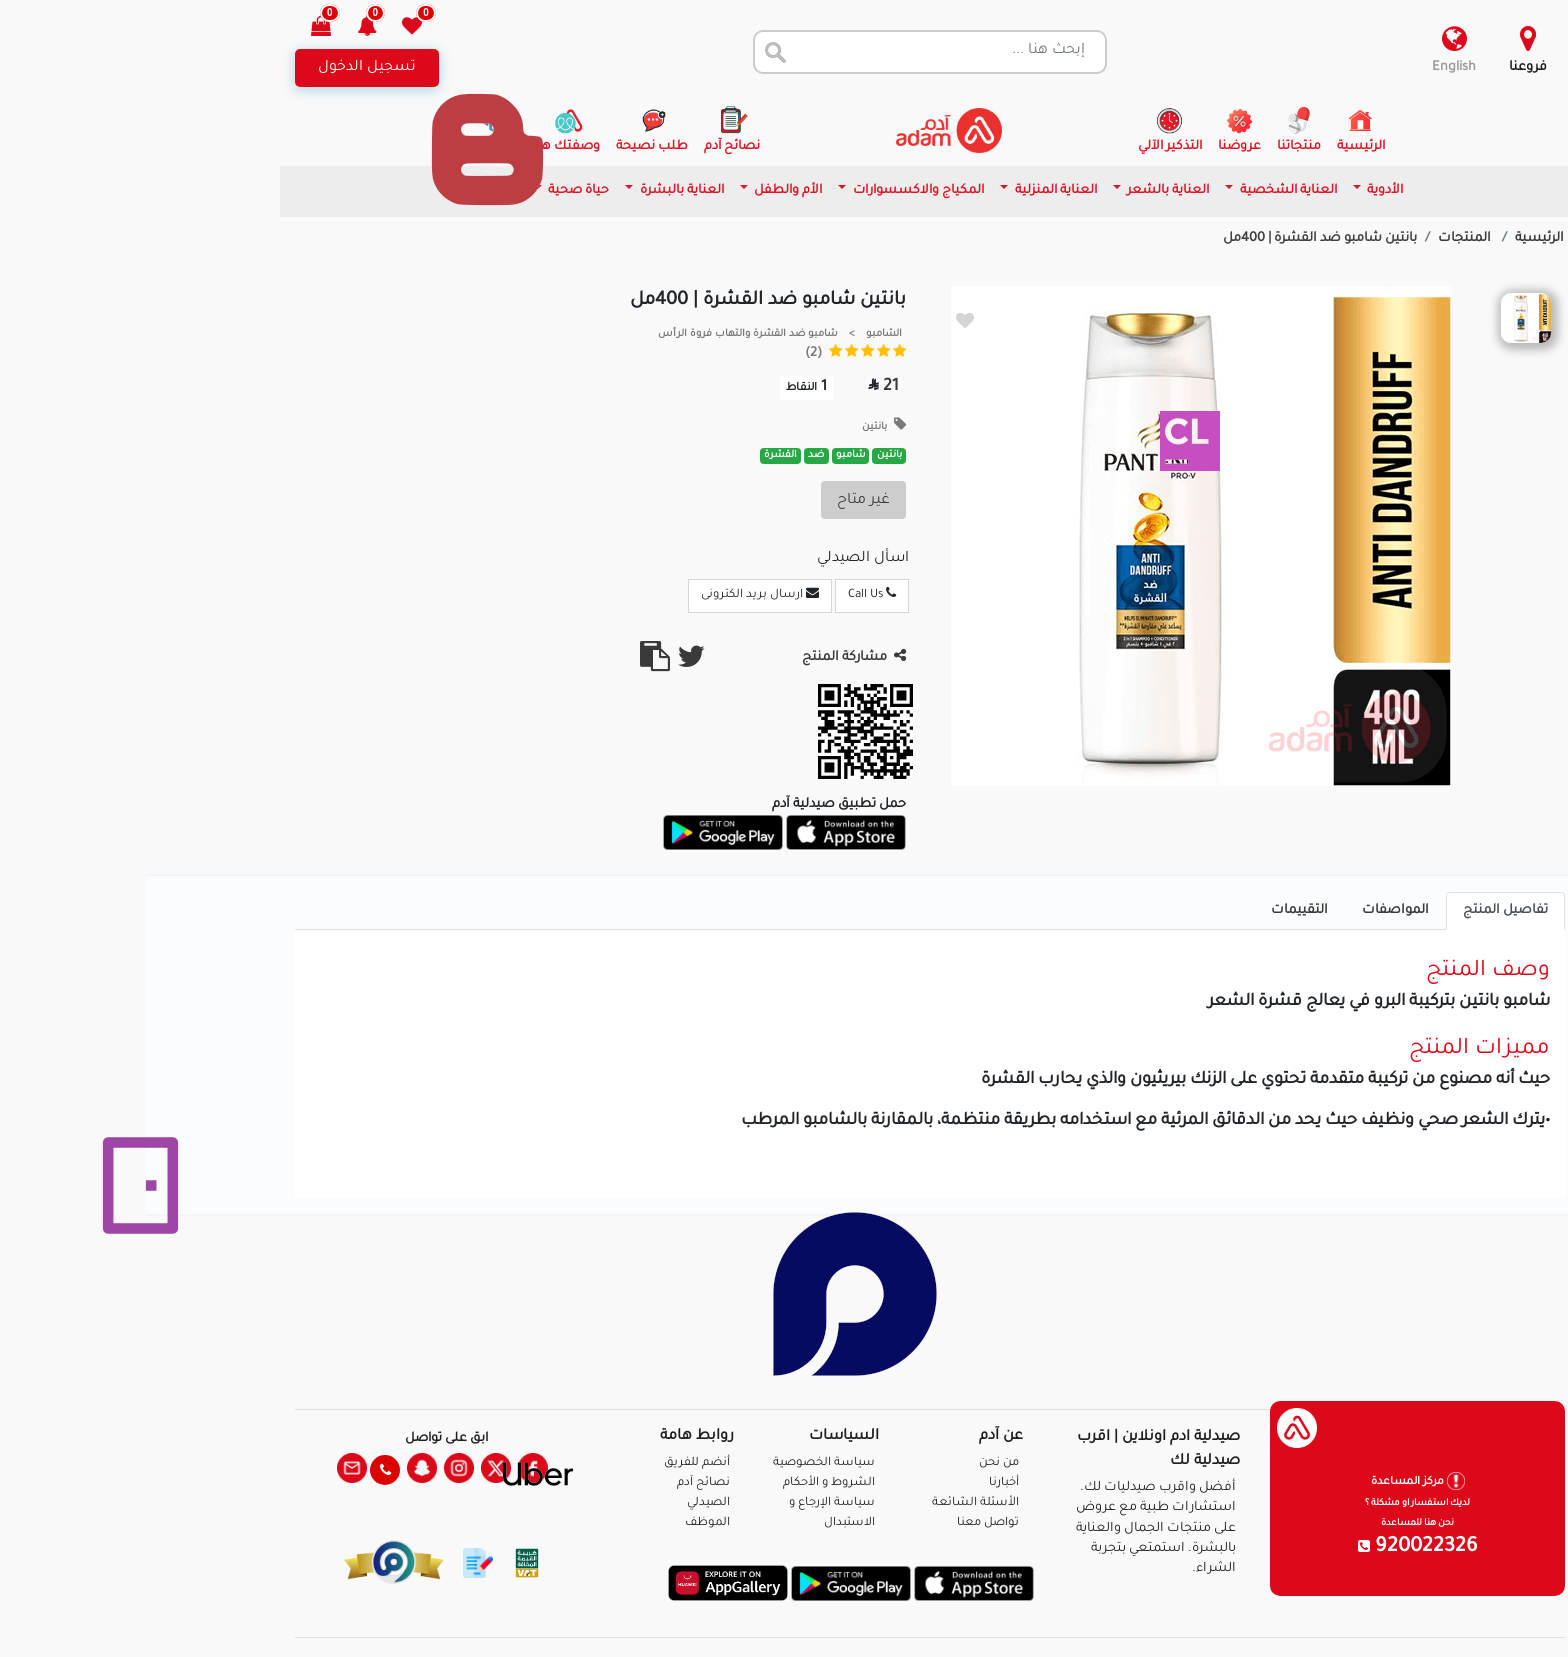 Image resolution: width=1568 pixels, height=1657 pixels. I want to click on open blogger app, so click(487, 149).